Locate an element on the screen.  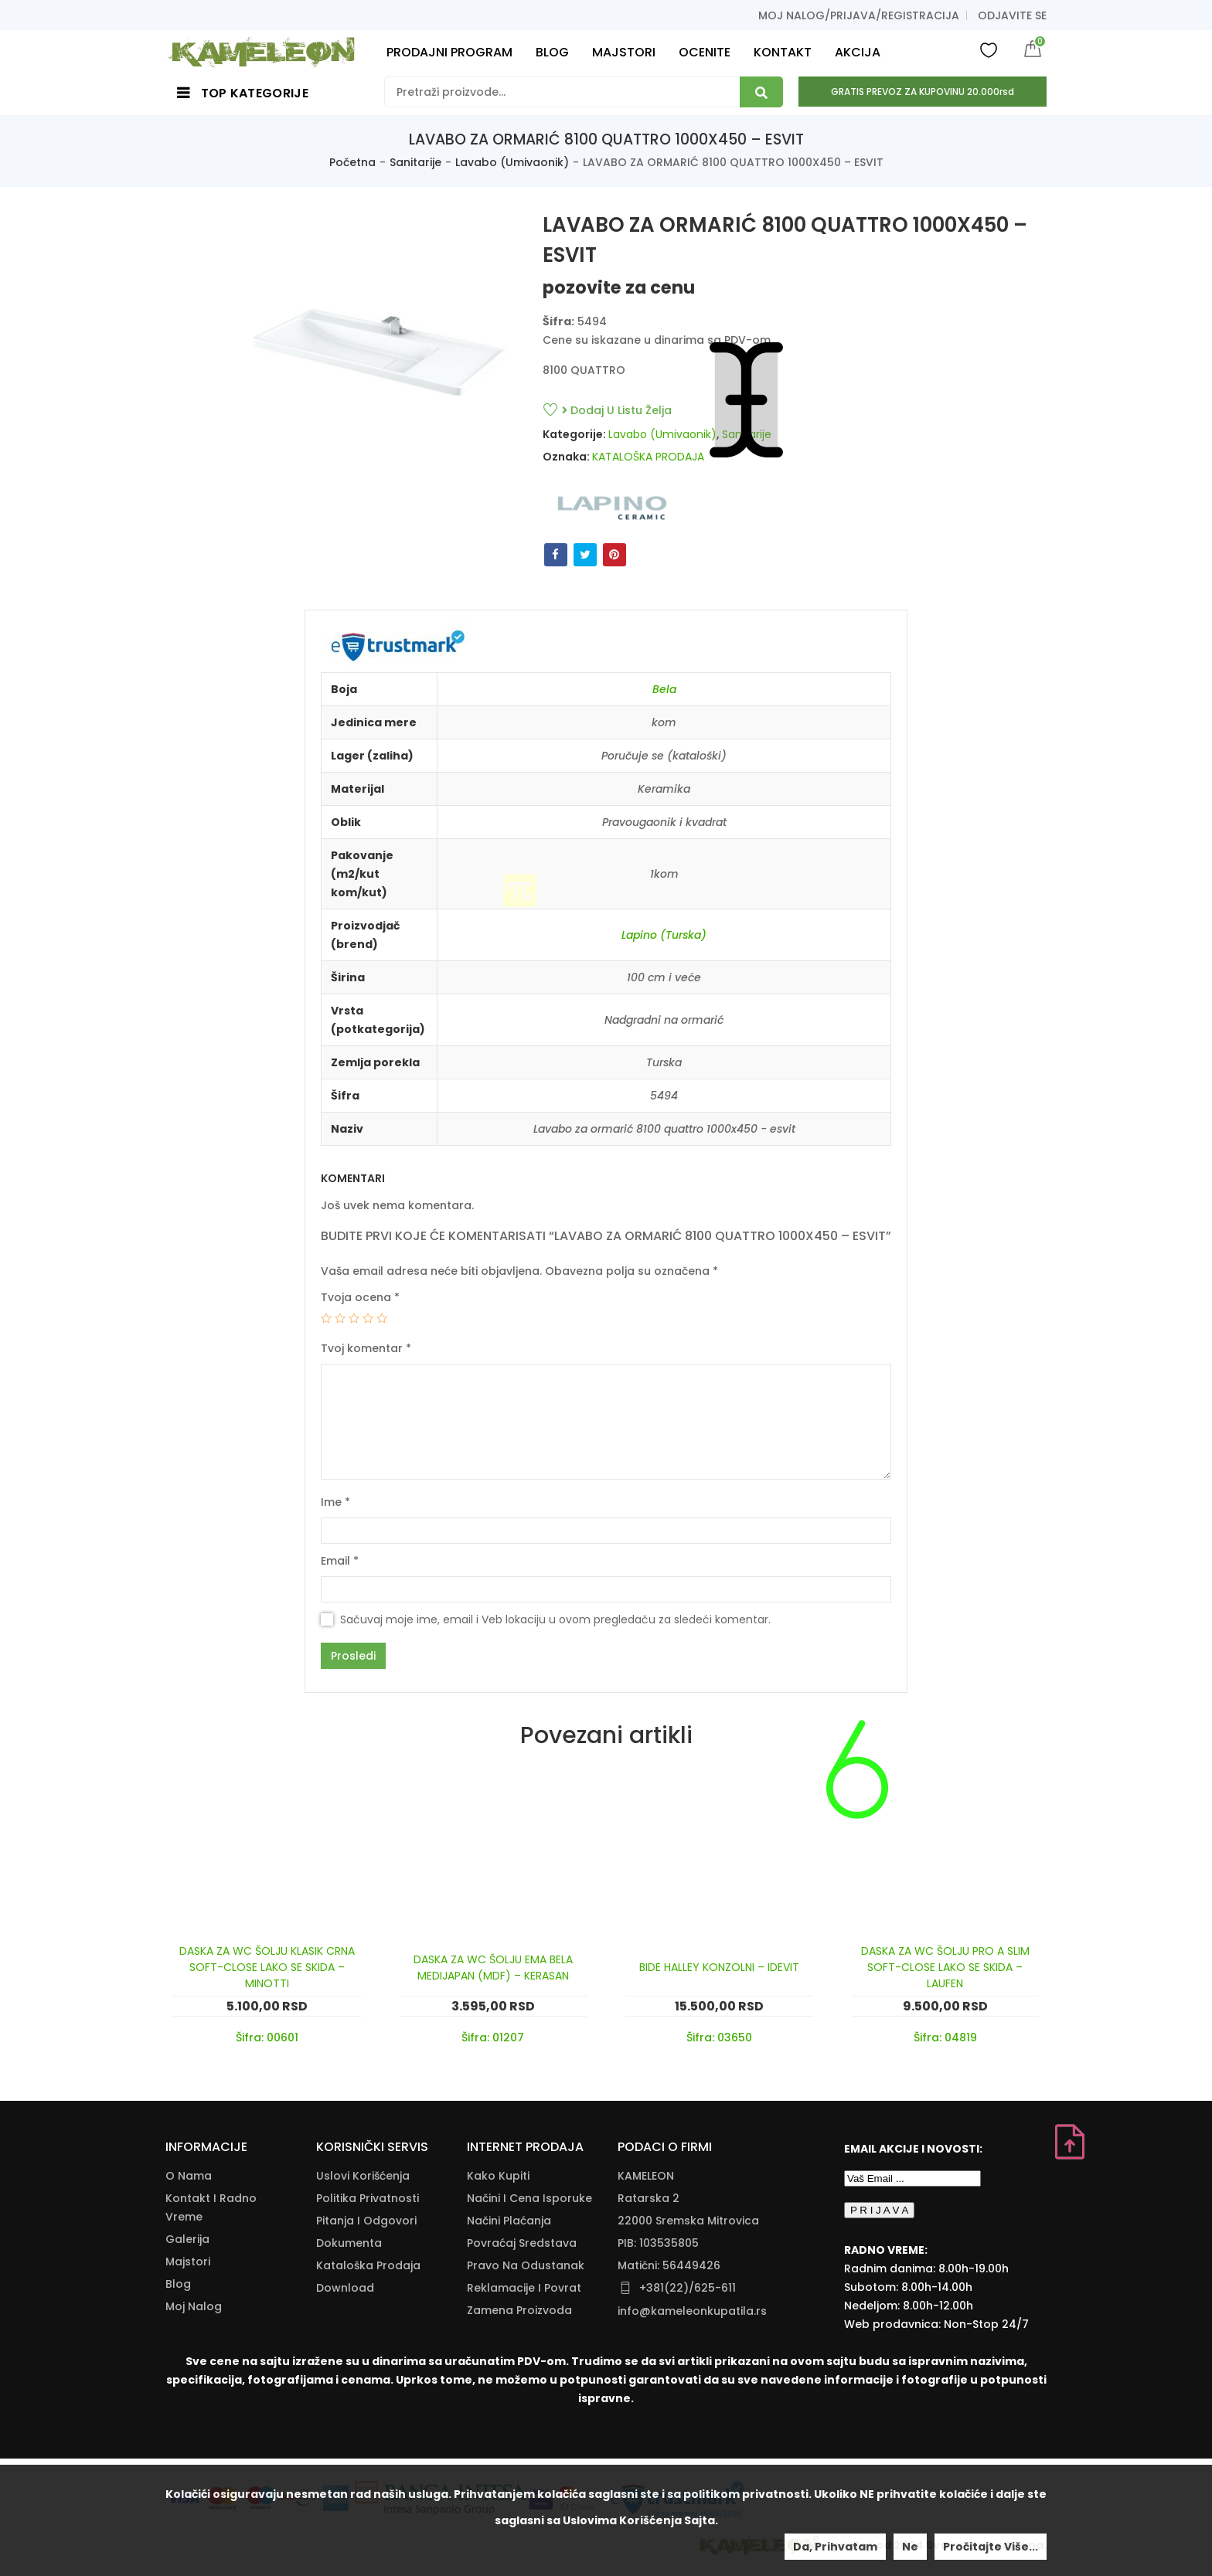
upload a file is located at coordinates (1070, 2142).